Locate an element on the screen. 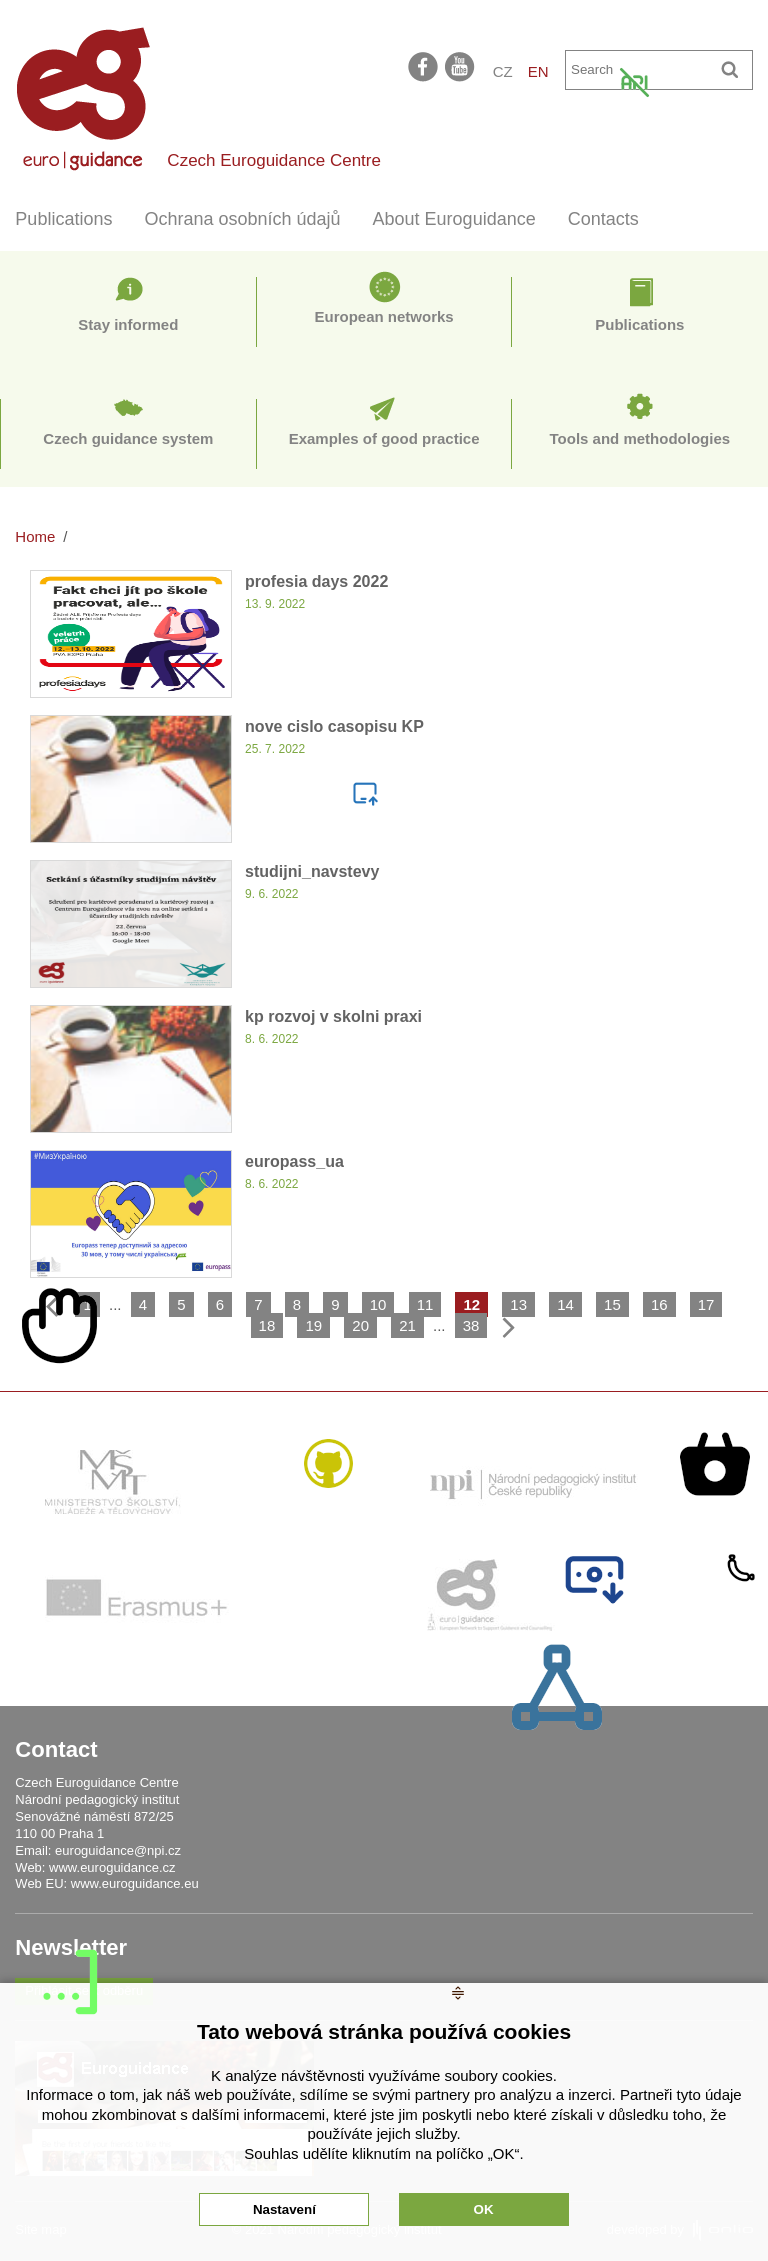 The image size is (768, 2261). api connection disabled or unavailable is located at coordinates (634, 82).